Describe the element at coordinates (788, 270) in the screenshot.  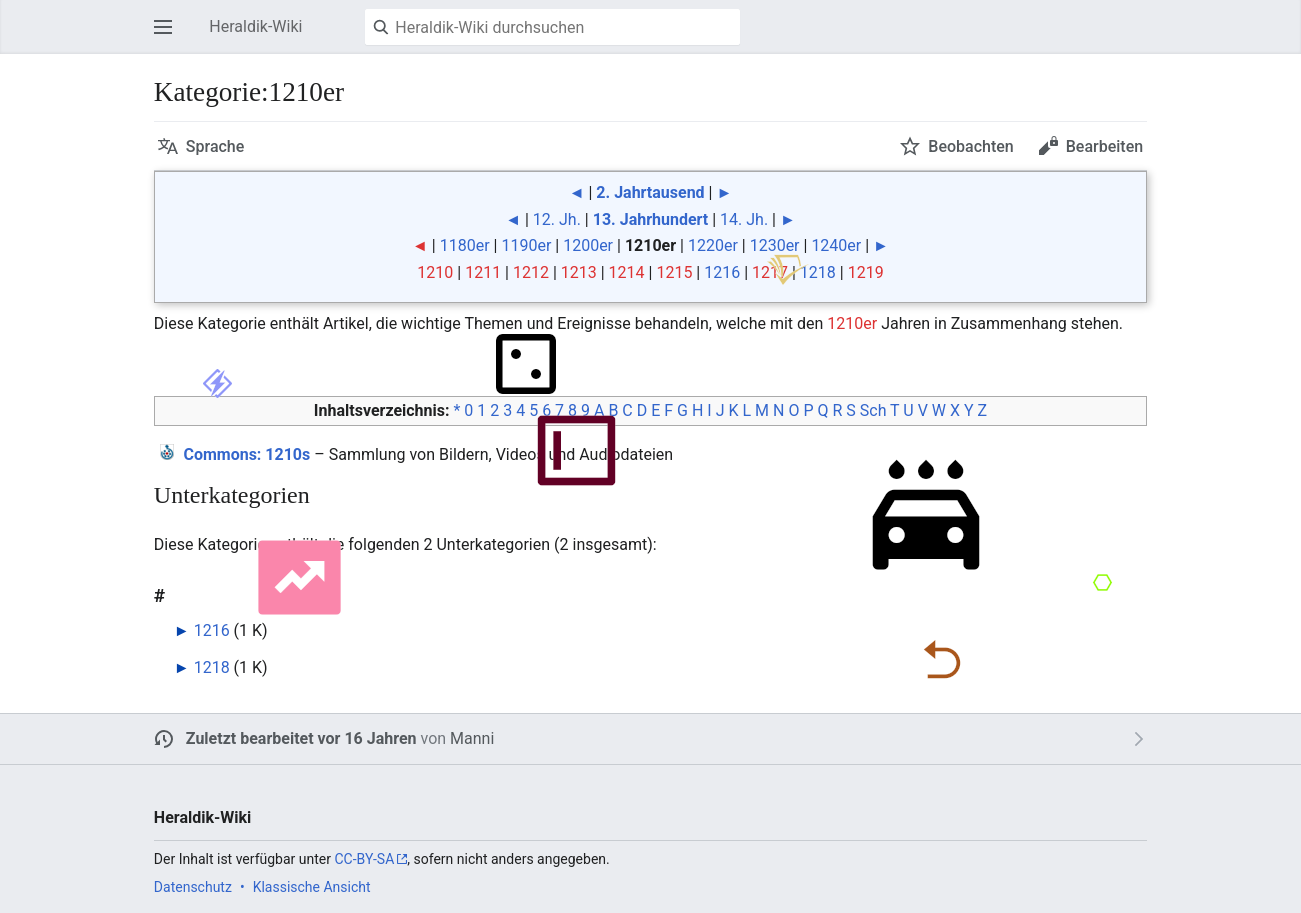
I see `open Semantic Scholar academic search` at that location.